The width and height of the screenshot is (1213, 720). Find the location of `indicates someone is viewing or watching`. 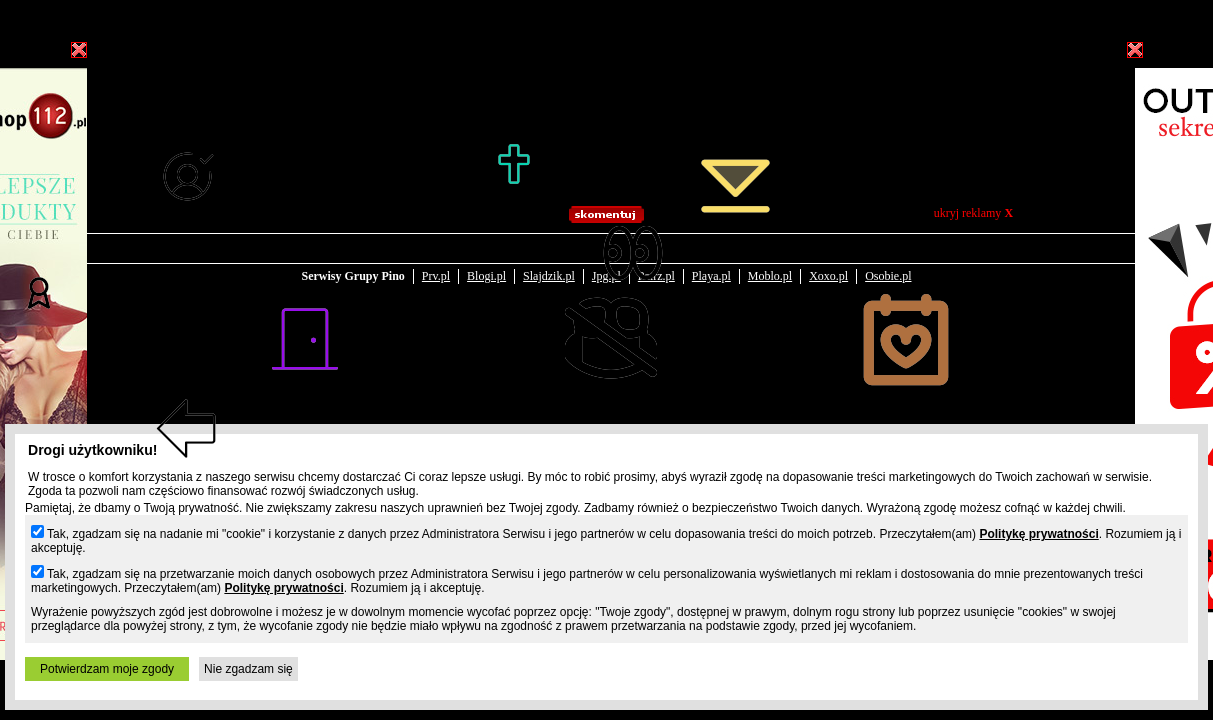

indicates someone is viewing or watching is located at coordinates (633, 253).